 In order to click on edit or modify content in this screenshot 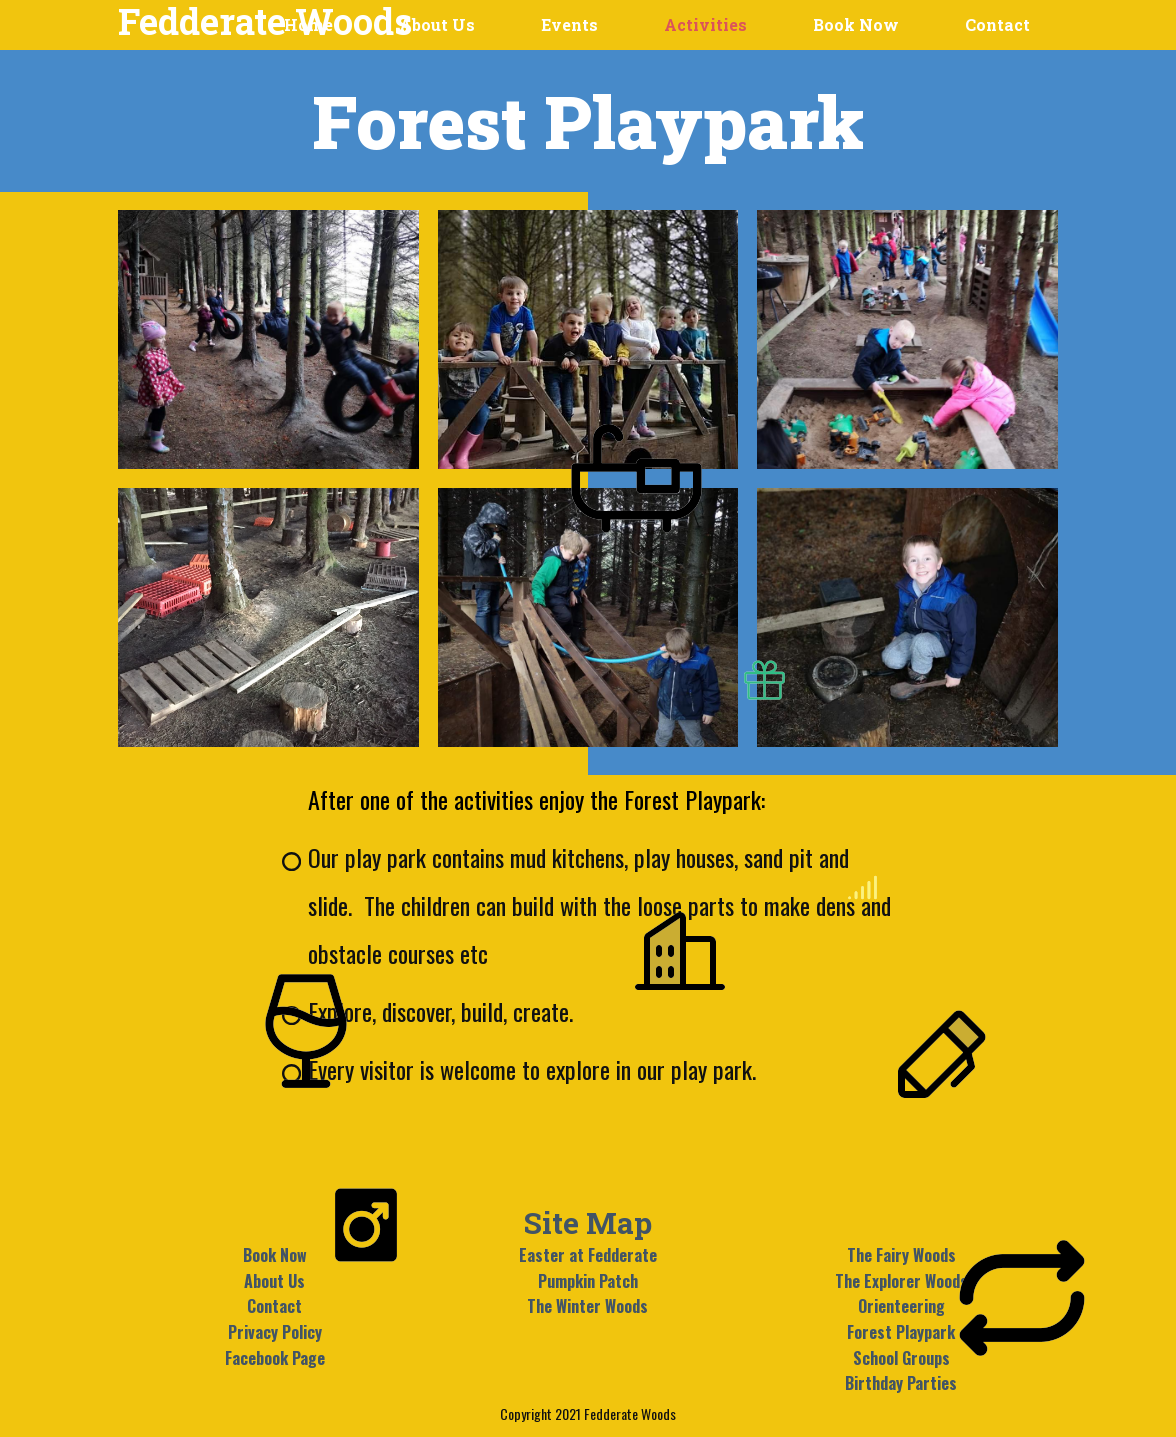, I will do `click(940, 1056)`.